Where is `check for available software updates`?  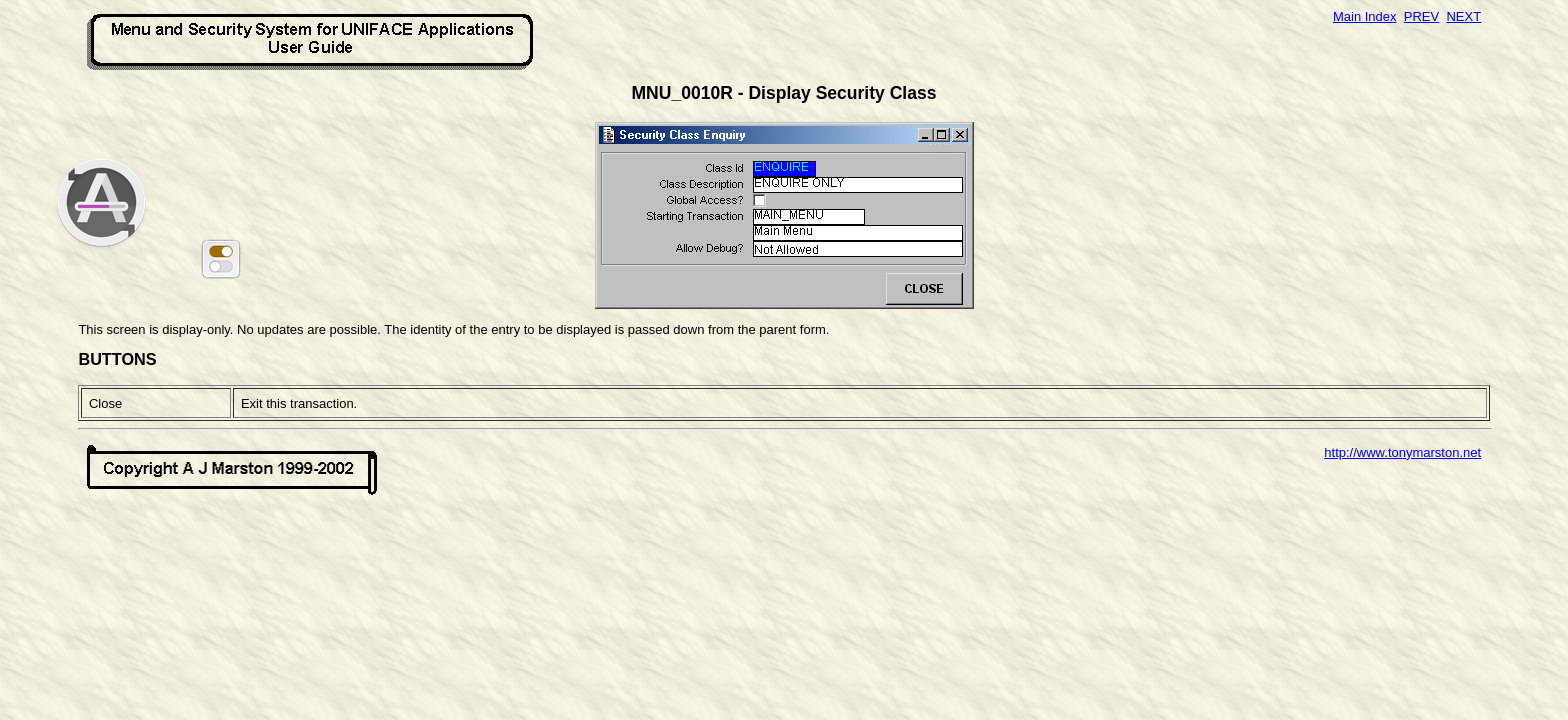
check for available software updates is located at coordinates (101, 202).